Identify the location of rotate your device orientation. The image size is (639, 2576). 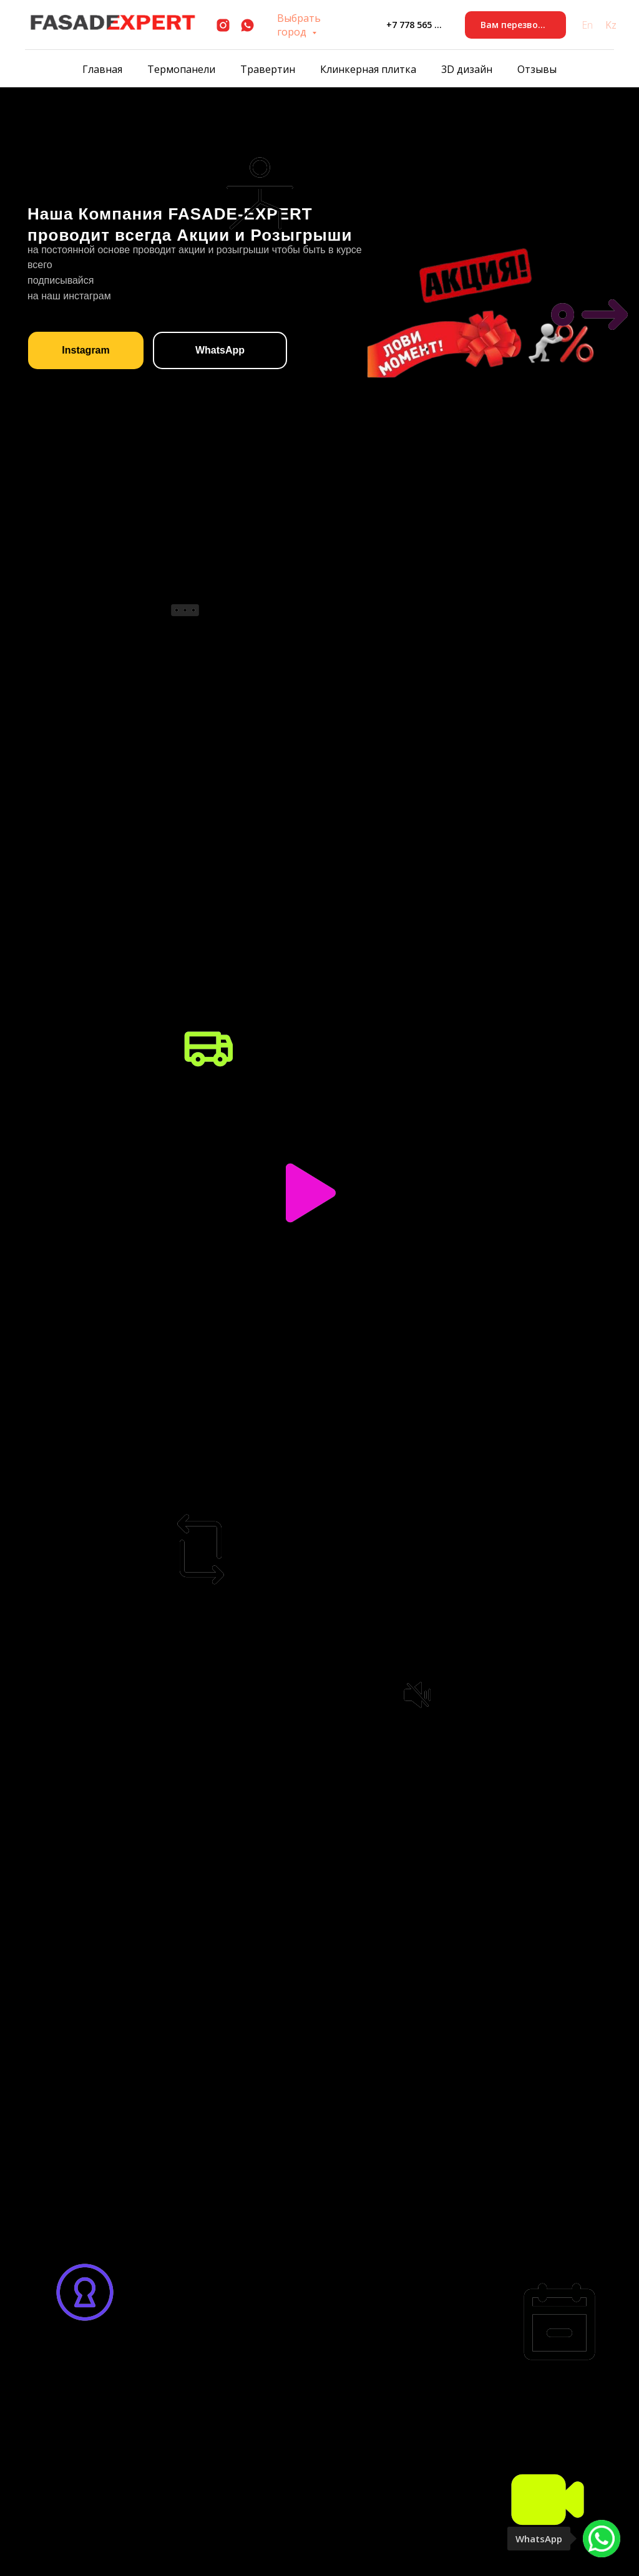
(200, 1549).